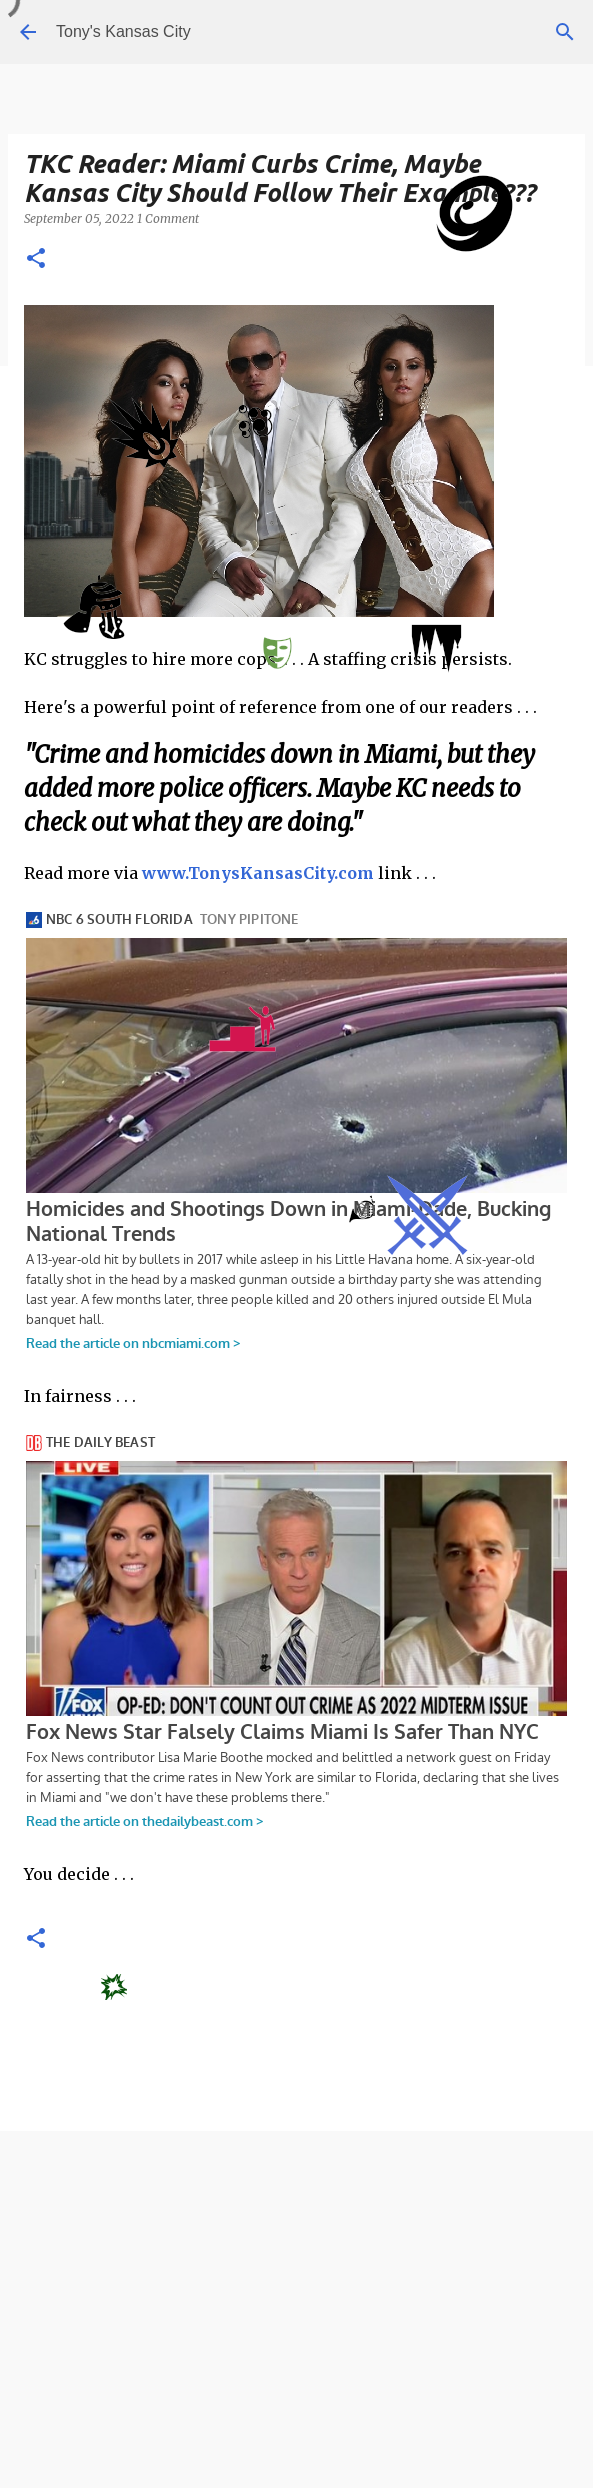 The height and width of the screenshot is (2488, 593). I want to click on indicates a falling or dropping object in gameplay, so click(142, 432).